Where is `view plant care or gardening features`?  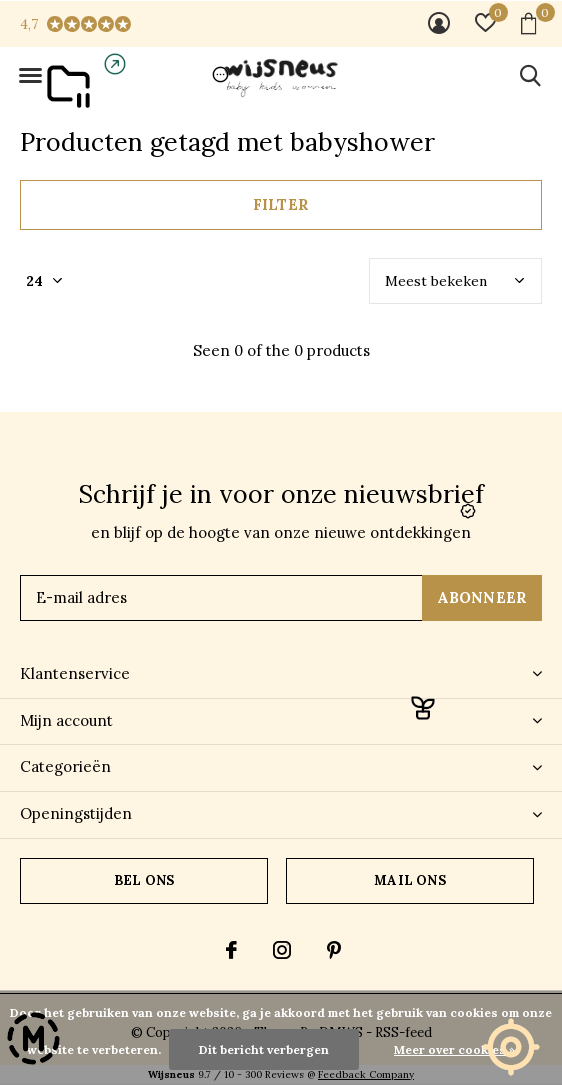 view plant care or gardening features is located at coordinates (423, 708).